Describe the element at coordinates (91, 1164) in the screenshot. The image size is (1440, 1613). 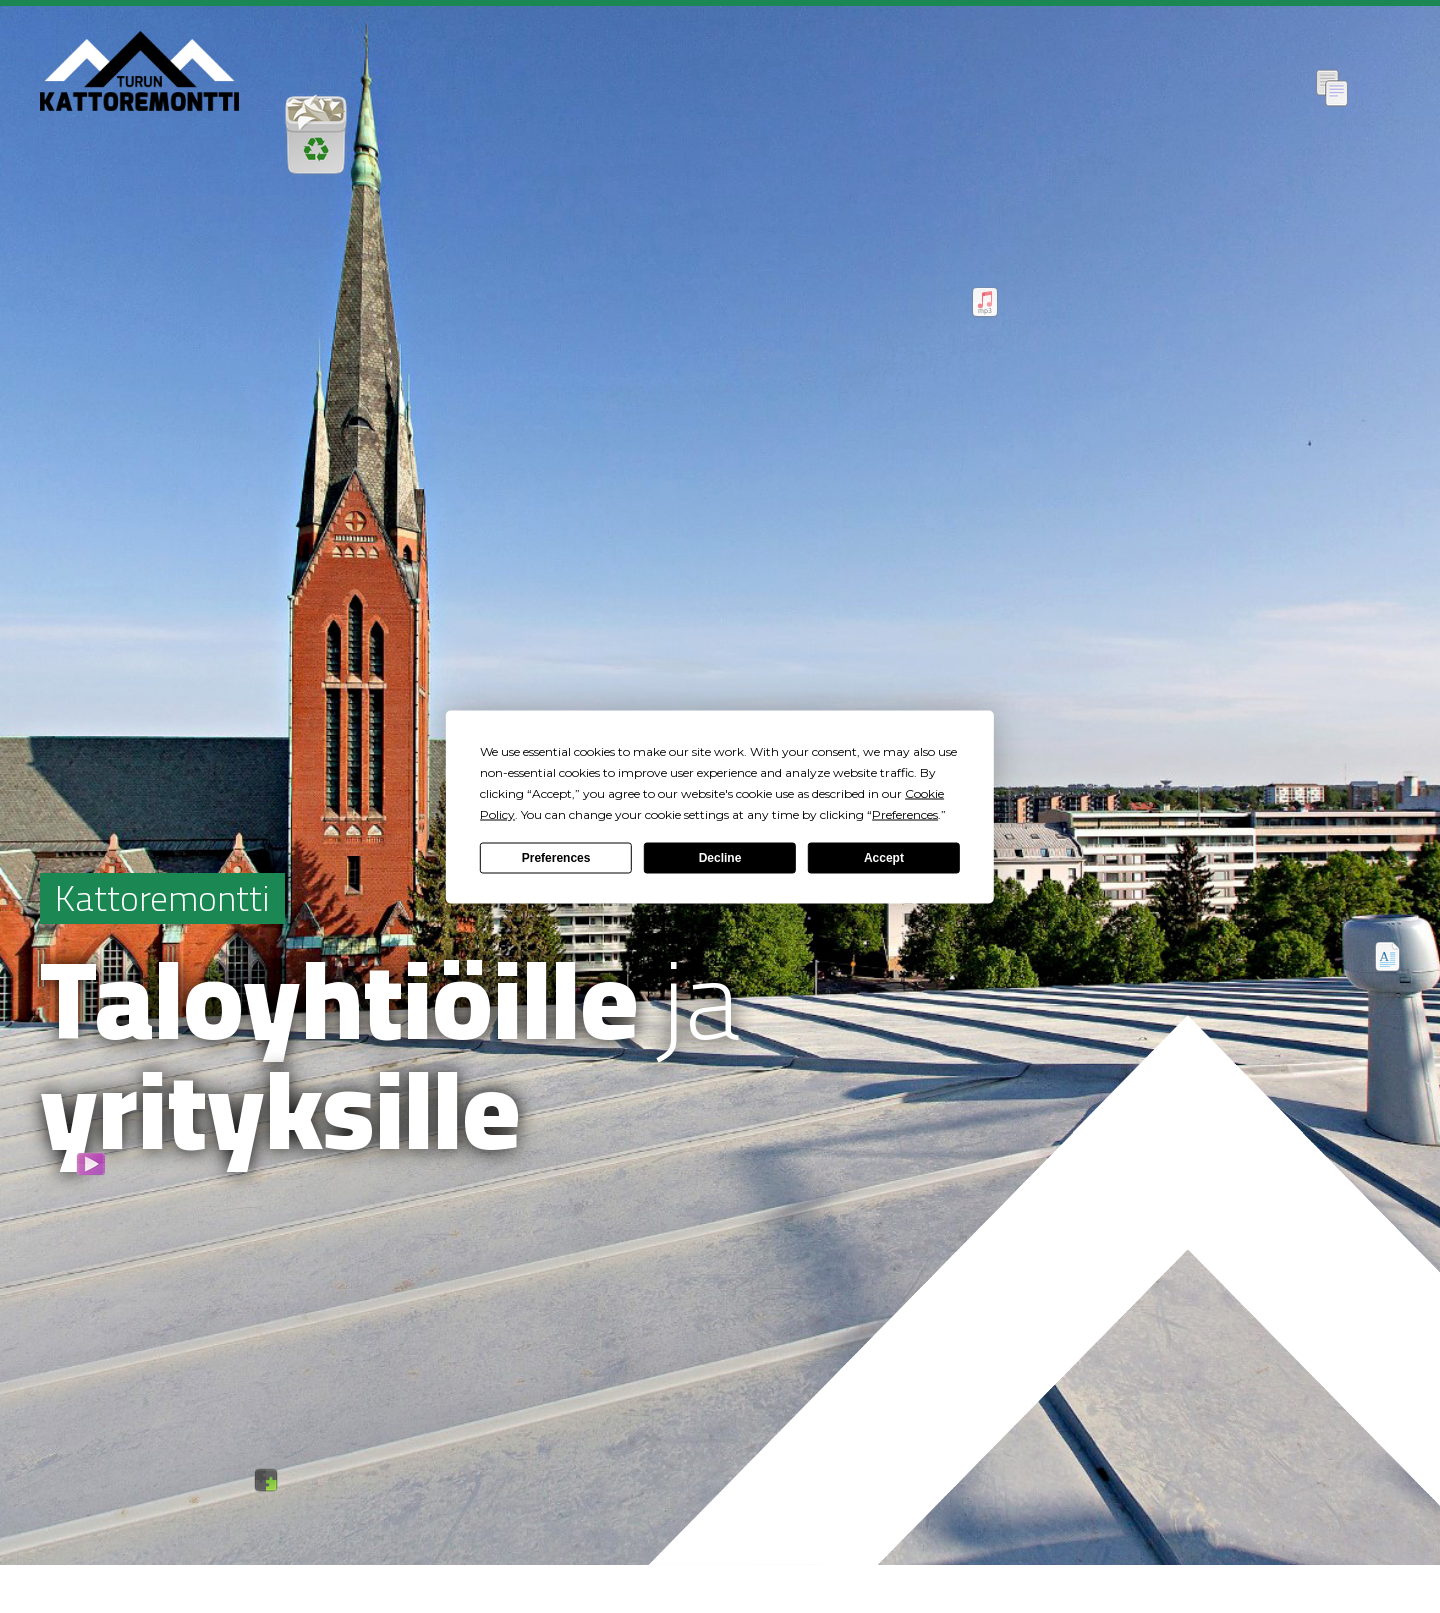
I see `open the GNOME Videos (Totem) media player` at that location.